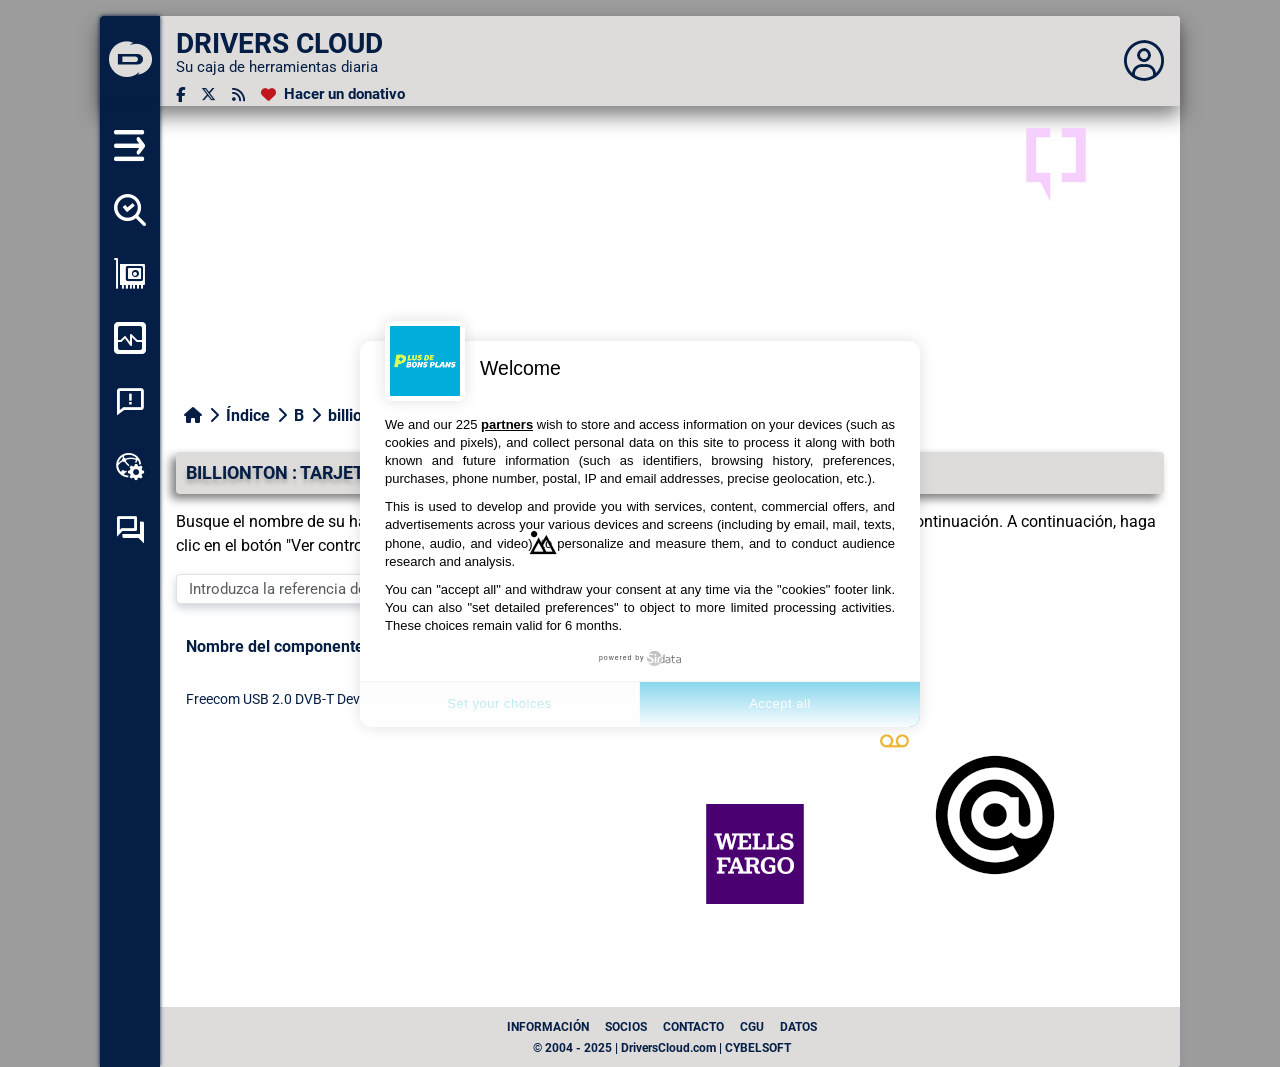  Describe the element at coordinates (894, 741) in the screenshot. I see `access voicemail messages` at that location.